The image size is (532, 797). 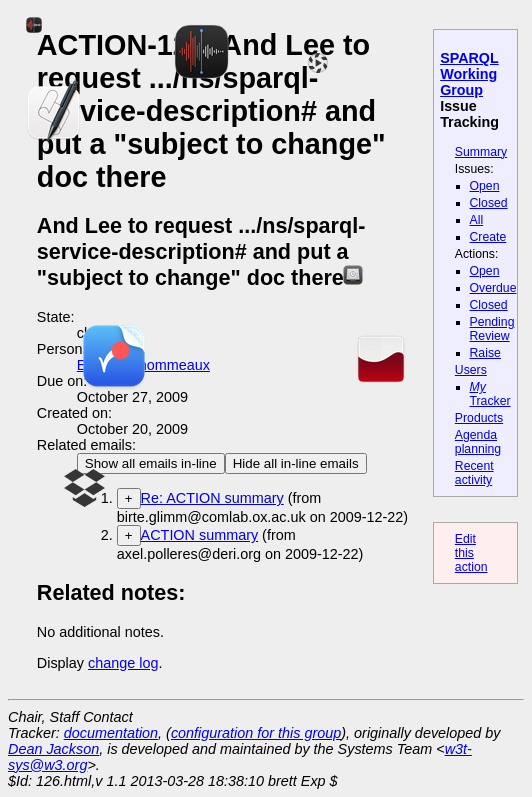 What do you see at coordinates (201, 51) in the screenshot?
I see `open voice memos app` at bounding box center [201, 51].